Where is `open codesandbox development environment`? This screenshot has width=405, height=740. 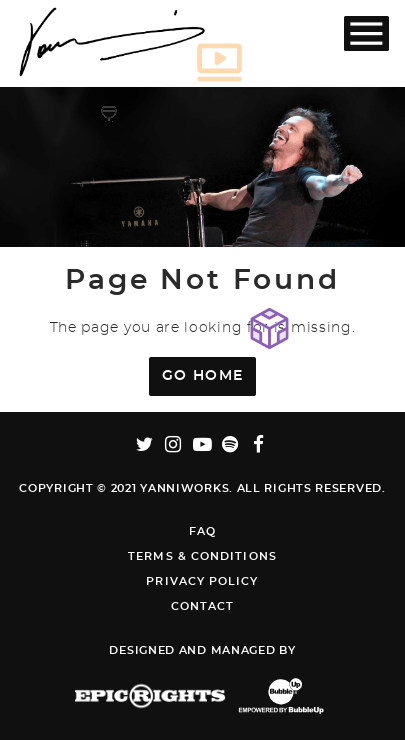 open codesandbox development environment is located at coordinates (269, 328).